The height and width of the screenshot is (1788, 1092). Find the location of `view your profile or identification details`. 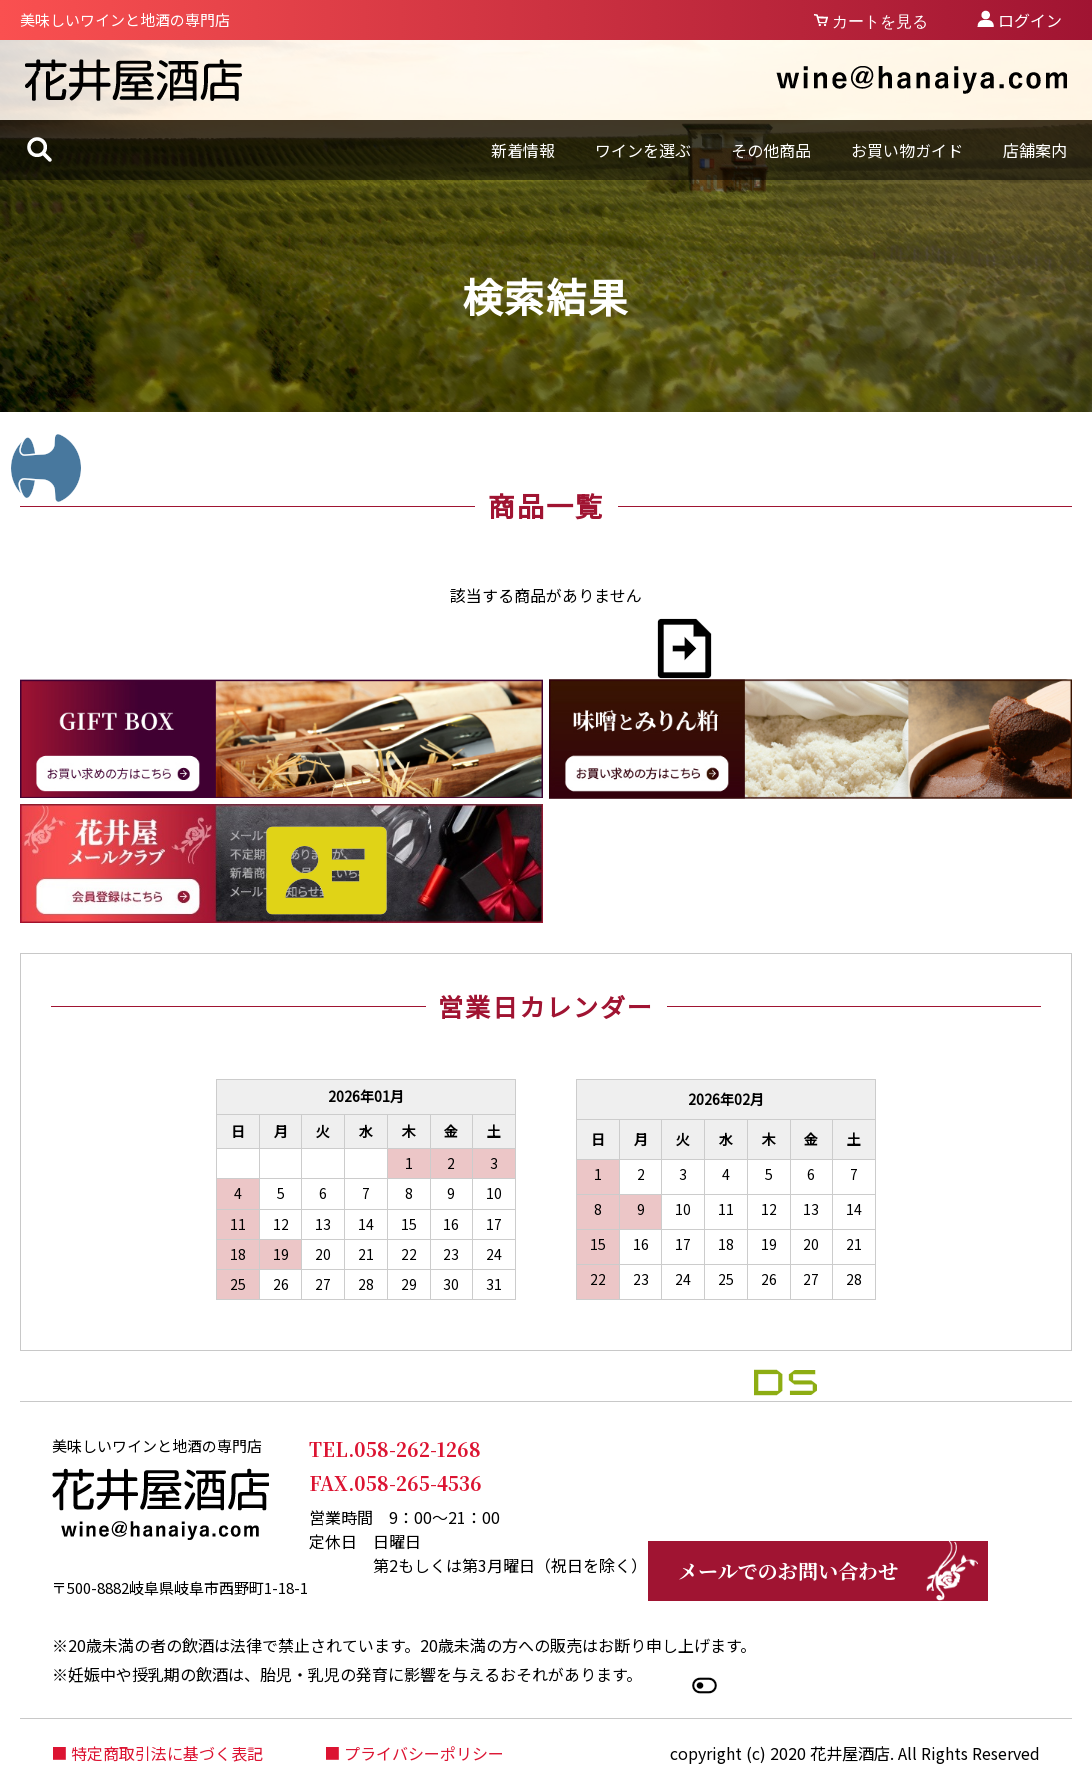

view your profile or identification details is located at coordinates (326, 870).